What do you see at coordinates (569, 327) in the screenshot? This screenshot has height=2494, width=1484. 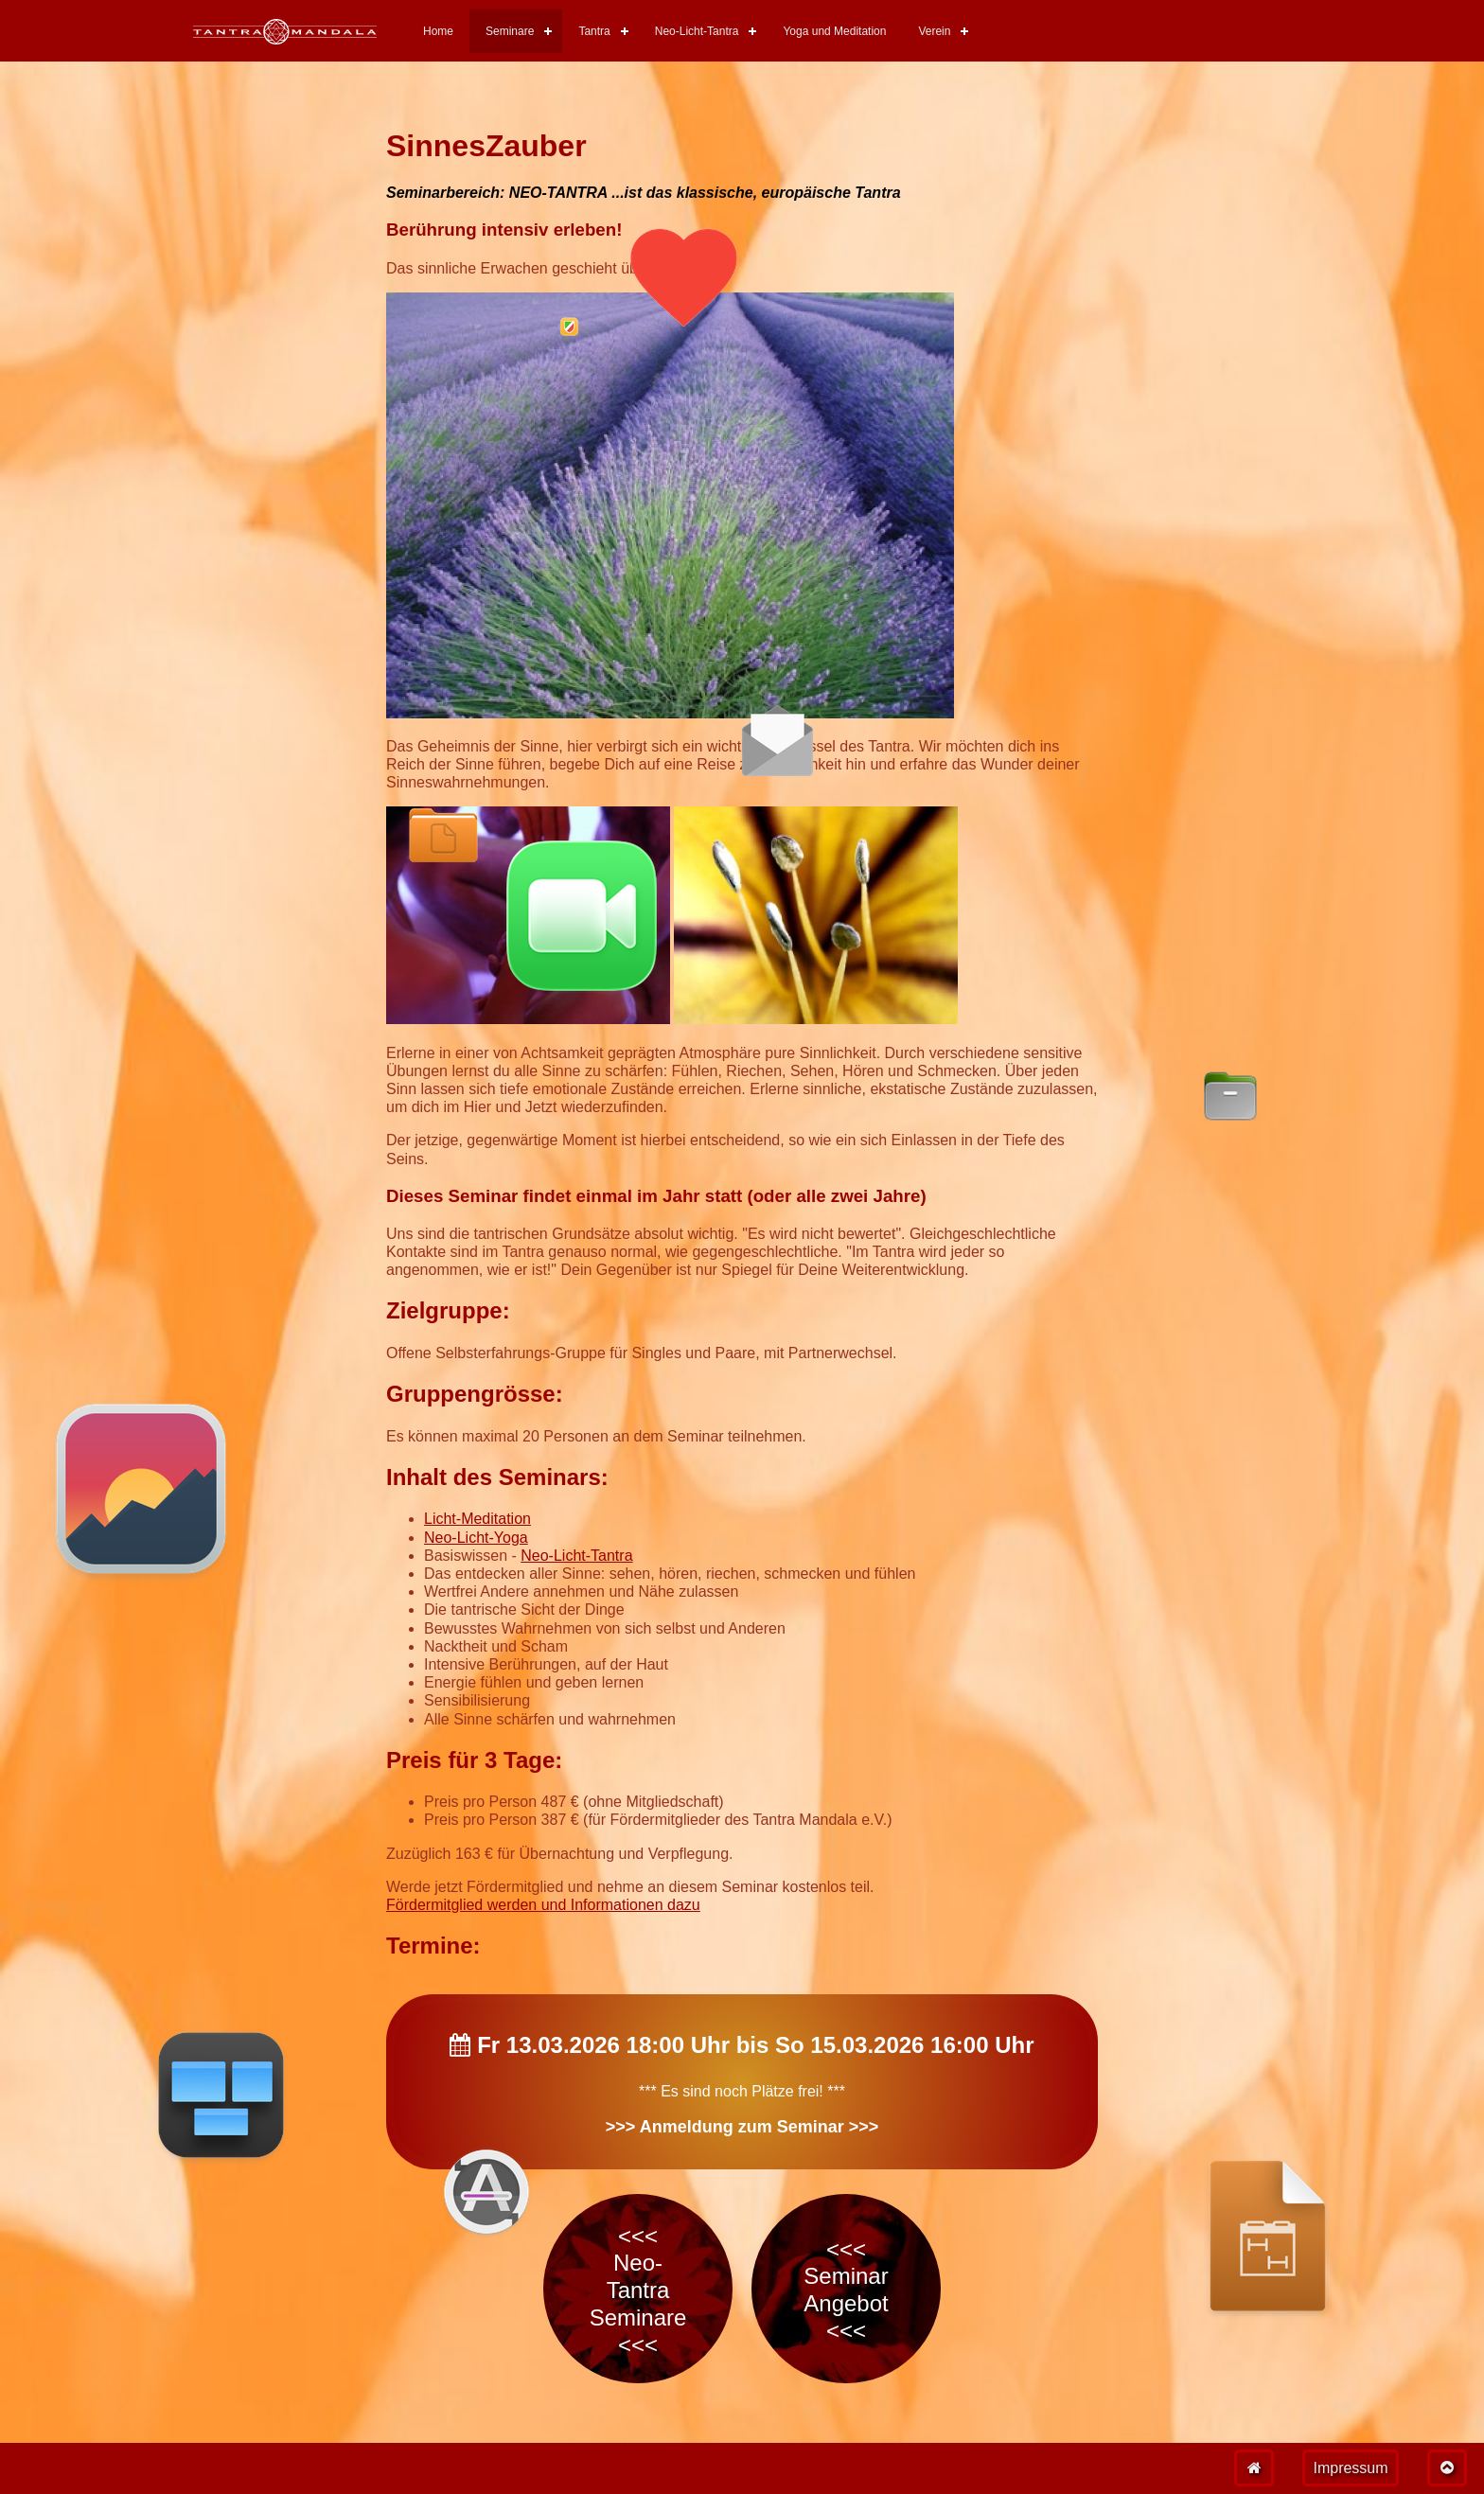 I see `open gufw firewall settings` at bounding box center [569, 327].